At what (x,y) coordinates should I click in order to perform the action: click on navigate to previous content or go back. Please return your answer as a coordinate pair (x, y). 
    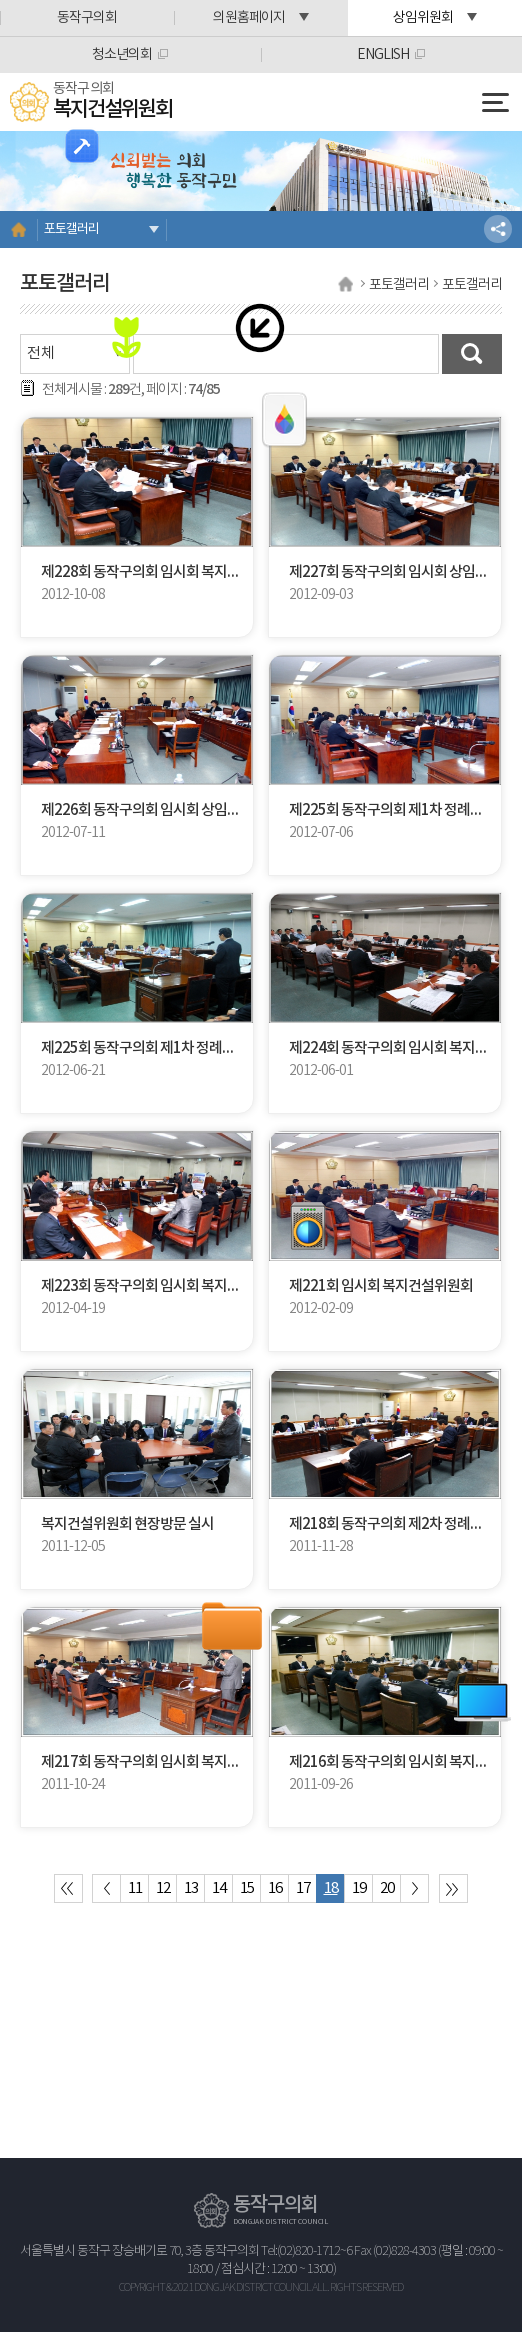
    Looking at the image, I should click on (260, 328).